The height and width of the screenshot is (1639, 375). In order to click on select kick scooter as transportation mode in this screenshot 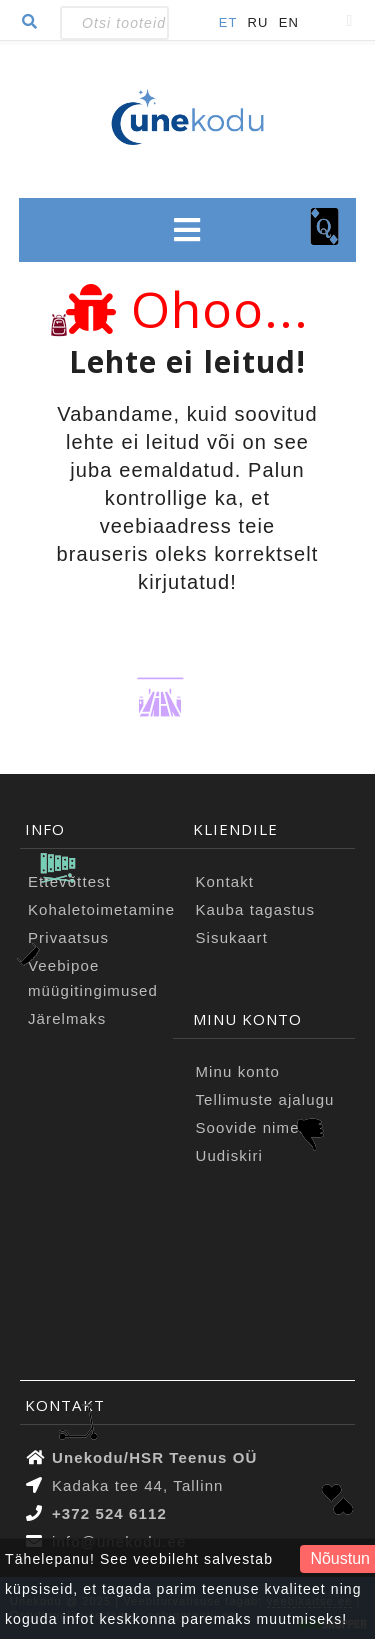, I will do `click(78, 1422)`.